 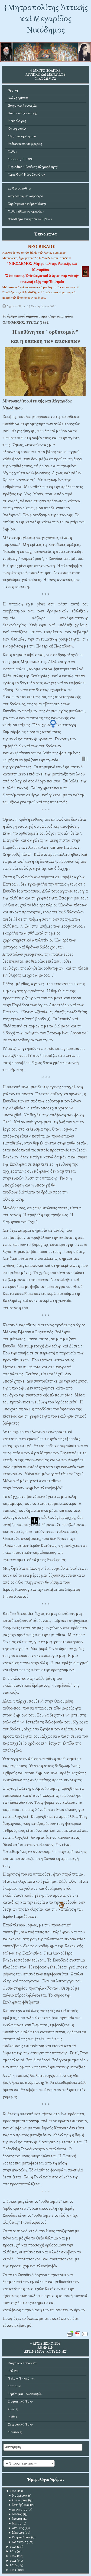 I want to click on view poll results or voting data, so click(x=35, y=1520).